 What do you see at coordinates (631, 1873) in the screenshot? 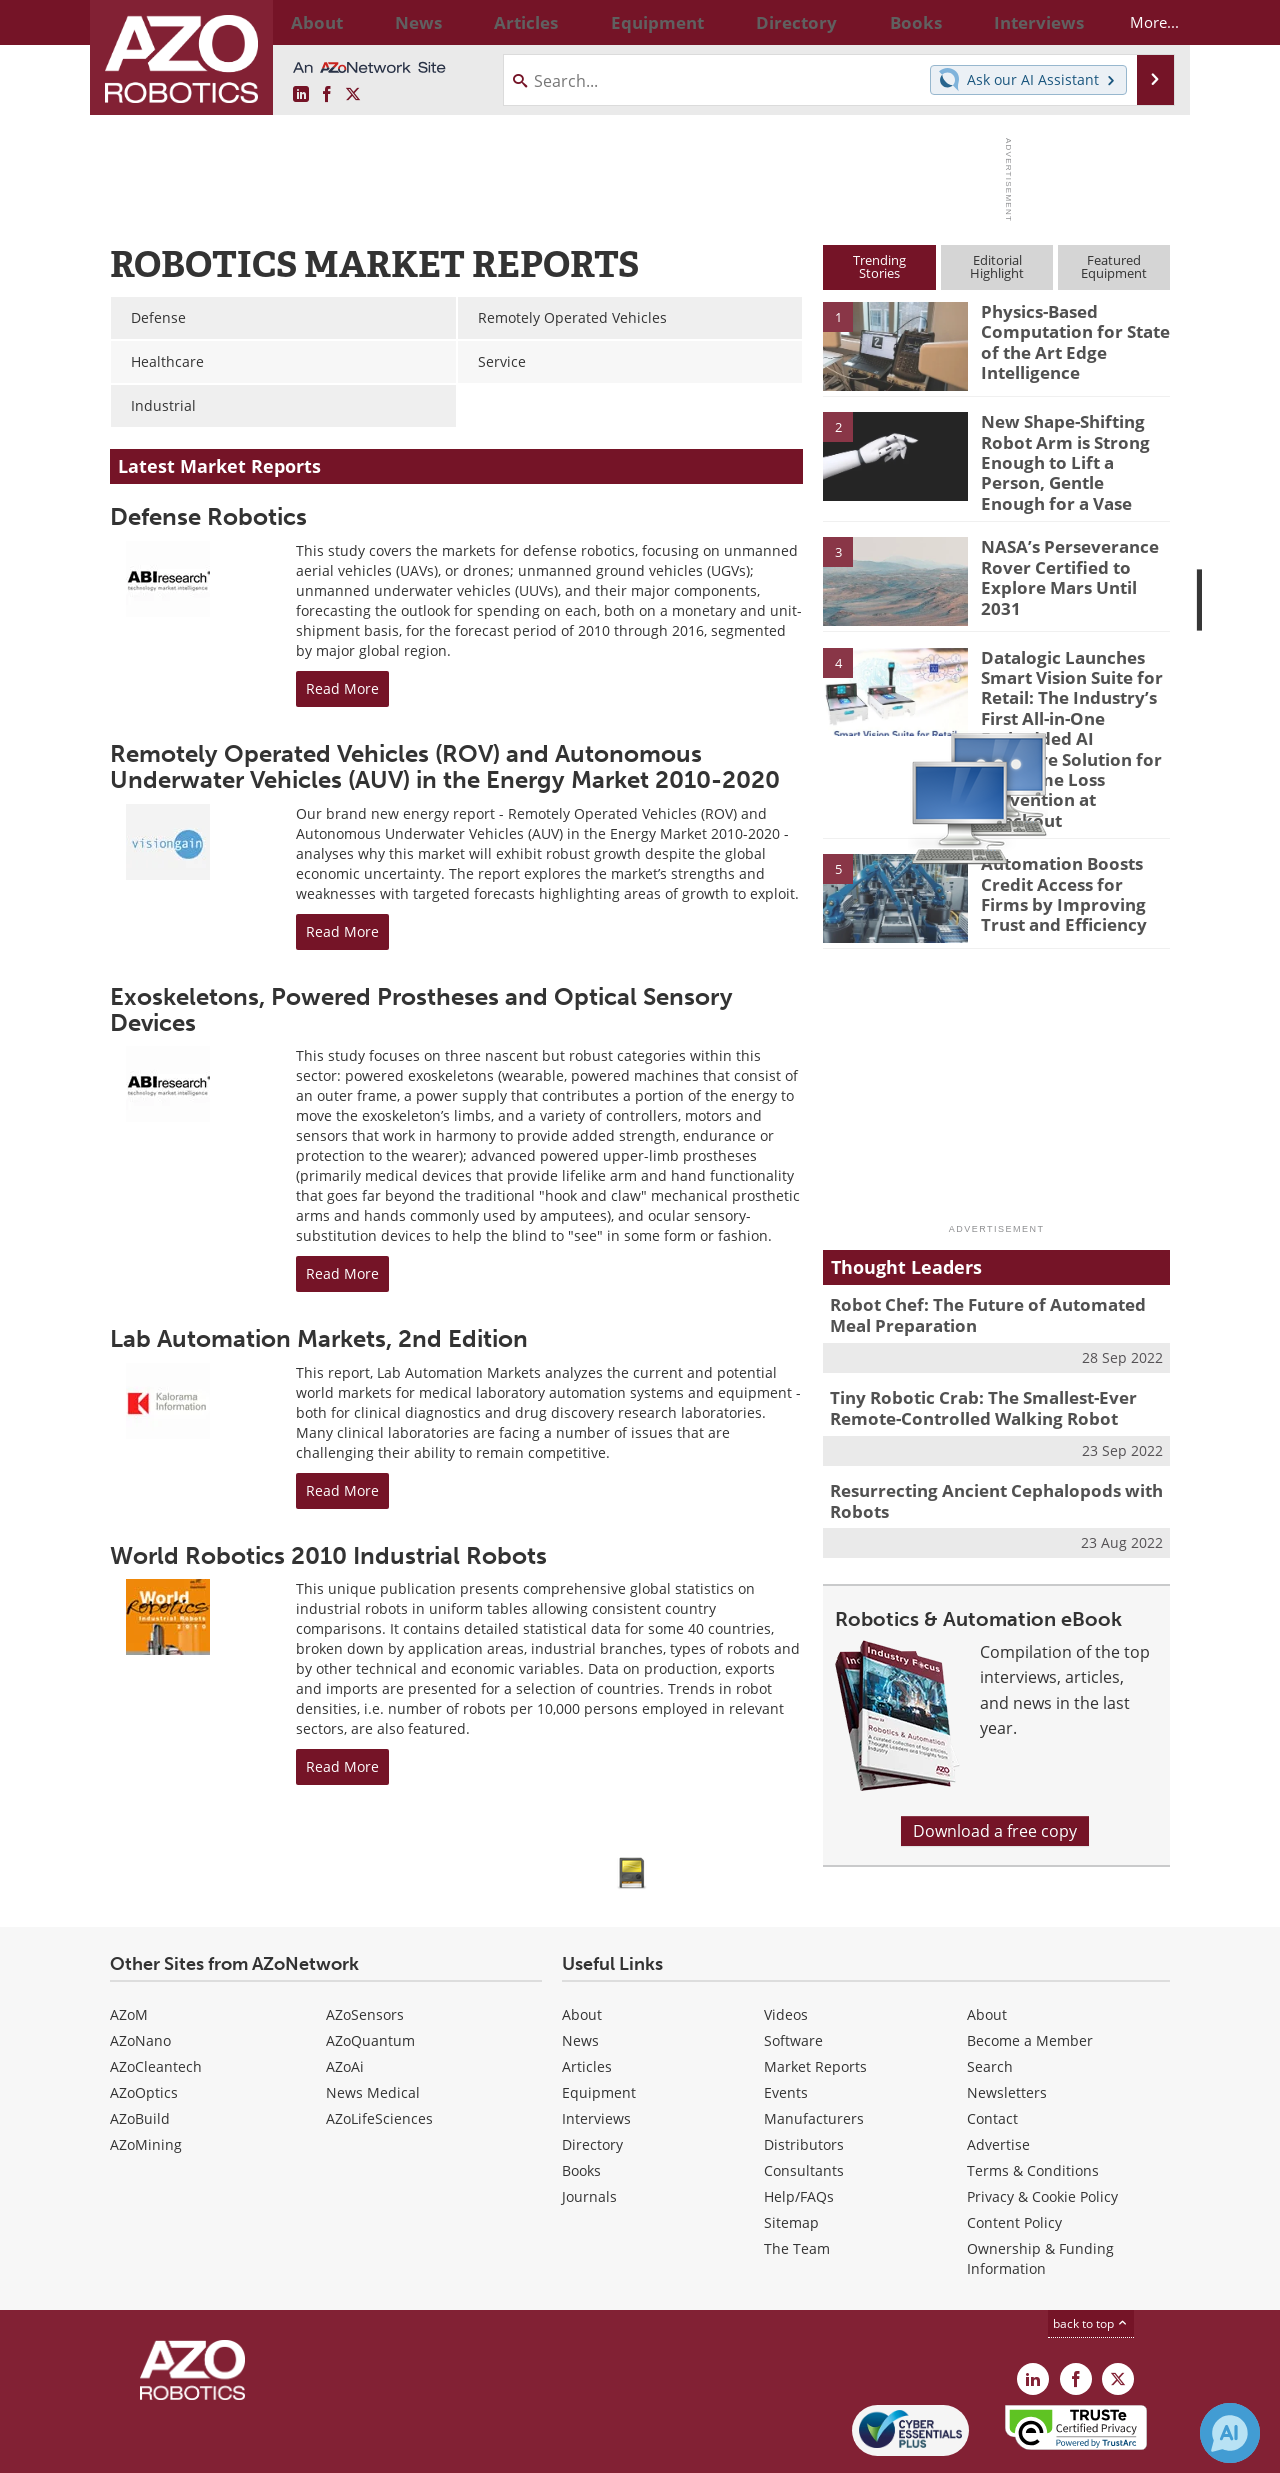
I see `access removable flash storage device` at bounding box center [631, 1873].